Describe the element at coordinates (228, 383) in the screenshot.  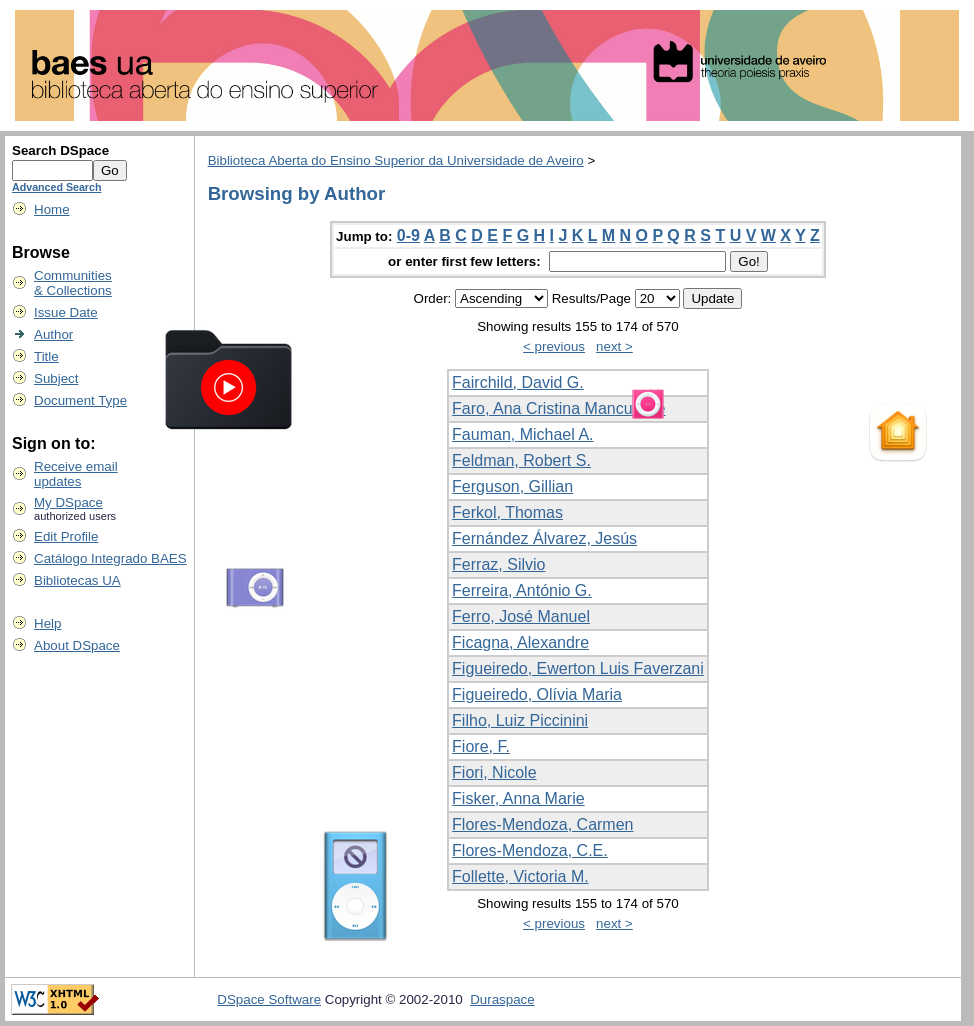
I see `open youtube music downloads folder` at that location.